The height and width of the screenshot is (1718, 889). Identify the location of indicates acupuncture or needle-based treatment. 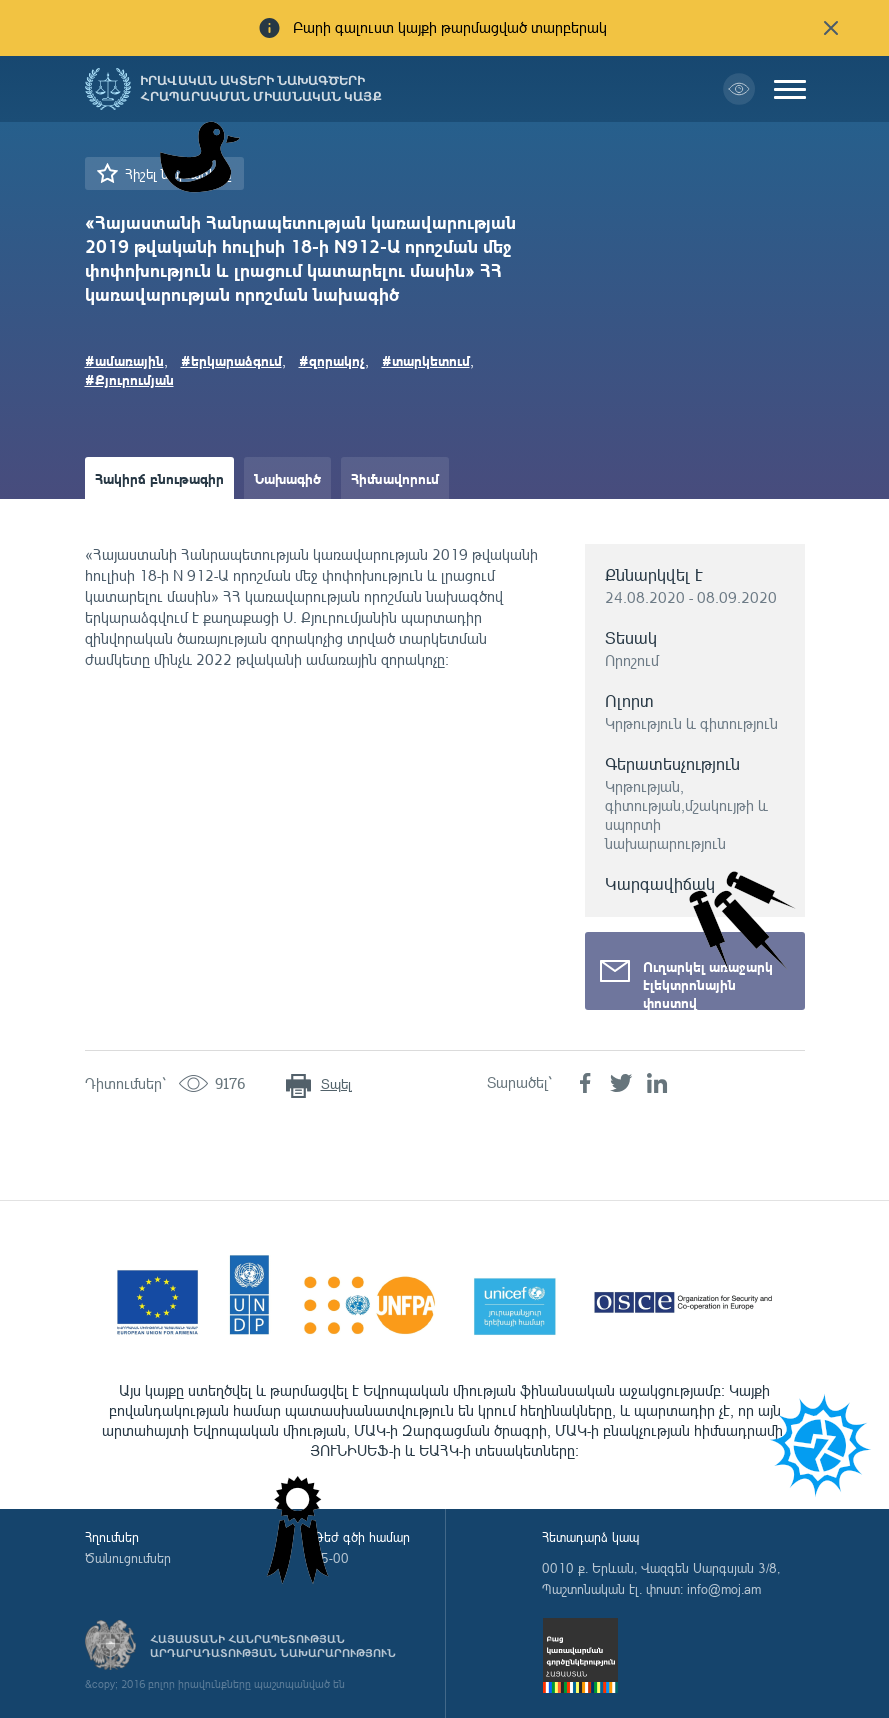
(741, 922).